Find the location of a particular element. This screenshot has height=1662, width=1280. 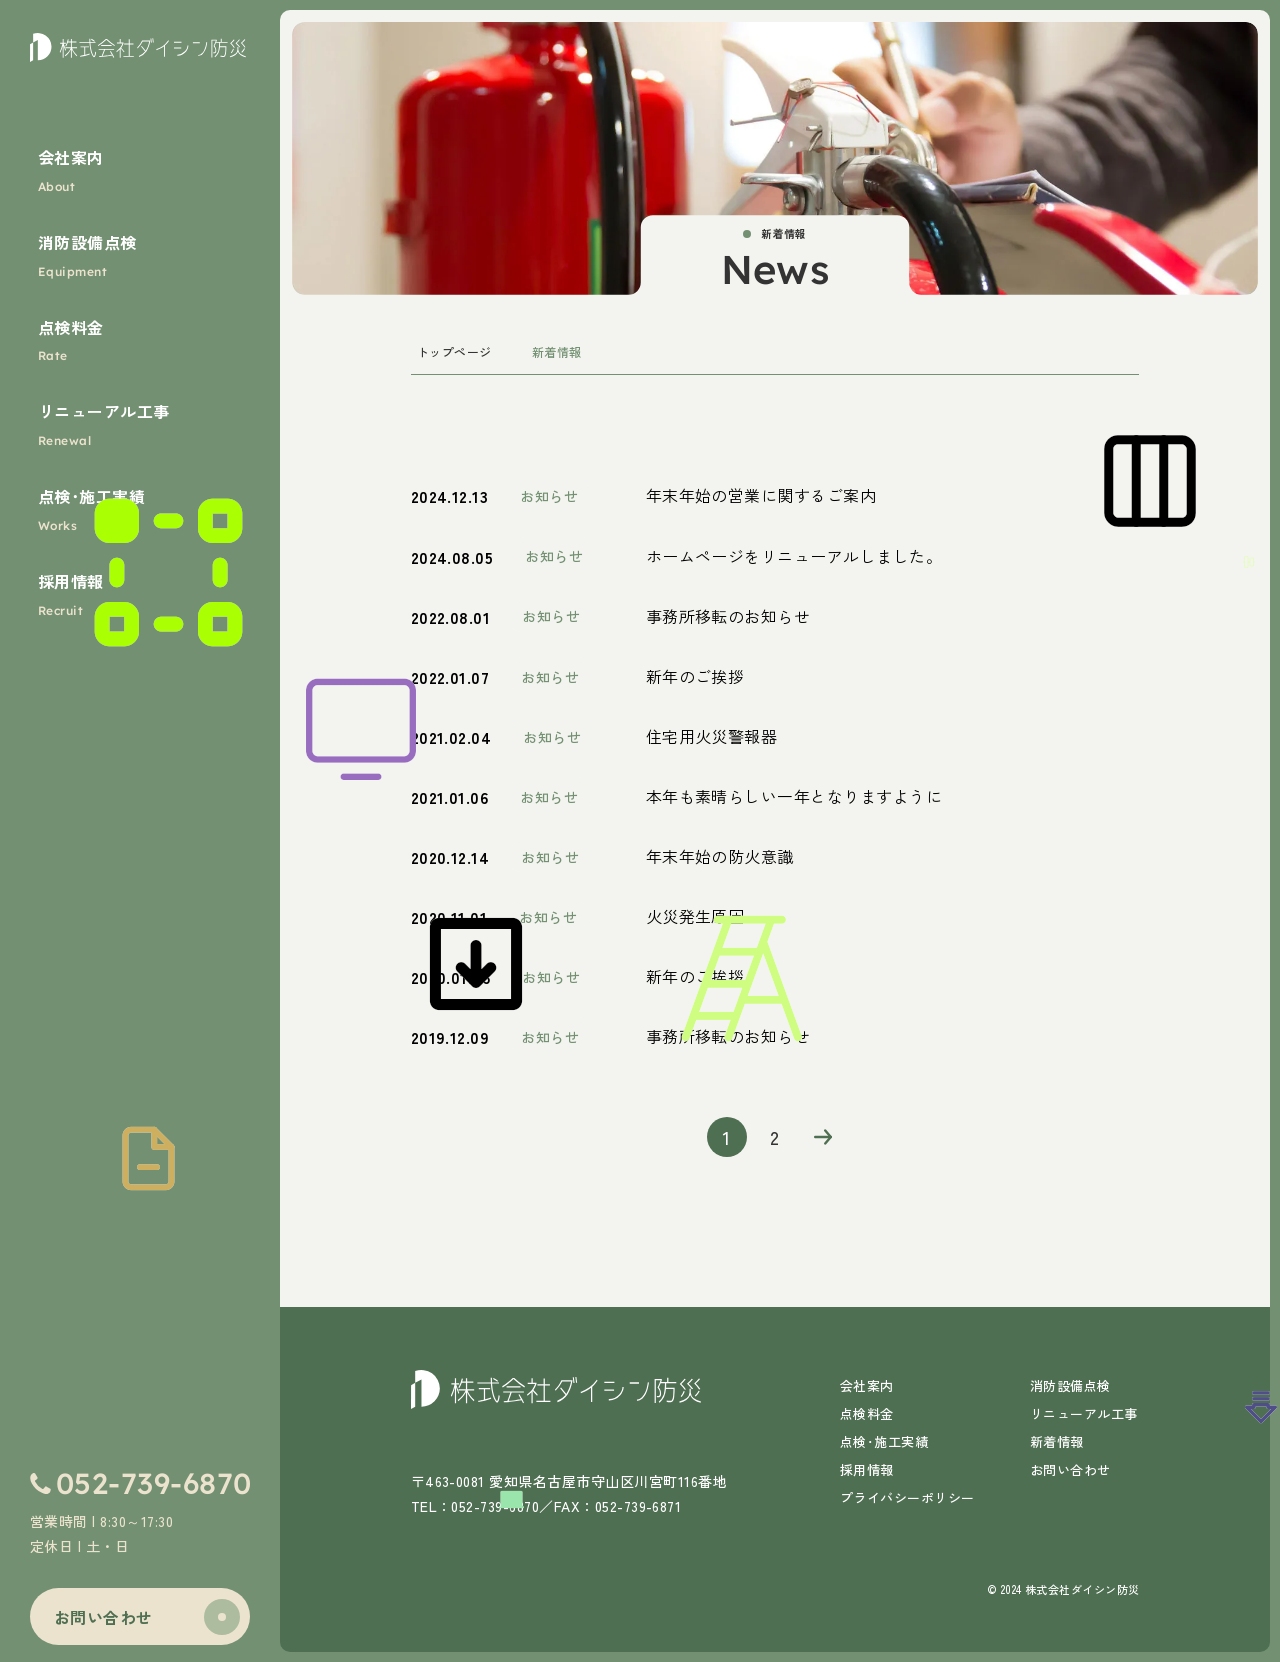

remove content from a file is located at coordinates (148, 1158).